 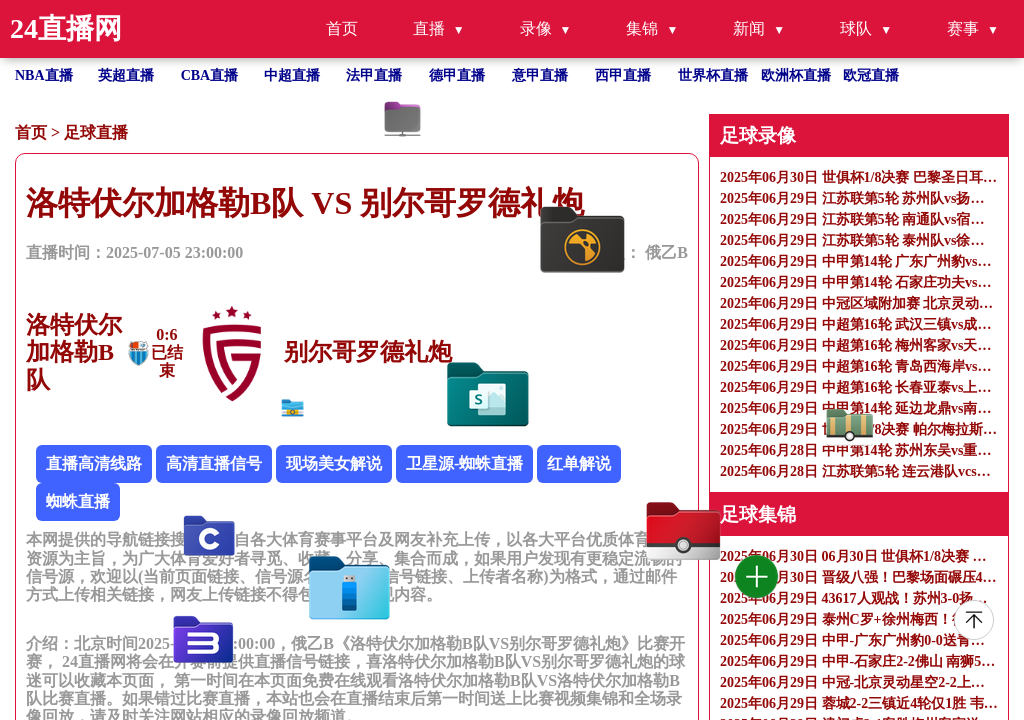 What do you see at coordinates (402, 118) in the screenshot?
I see `access files stored on a remote server` at bounding box center [402, 118].